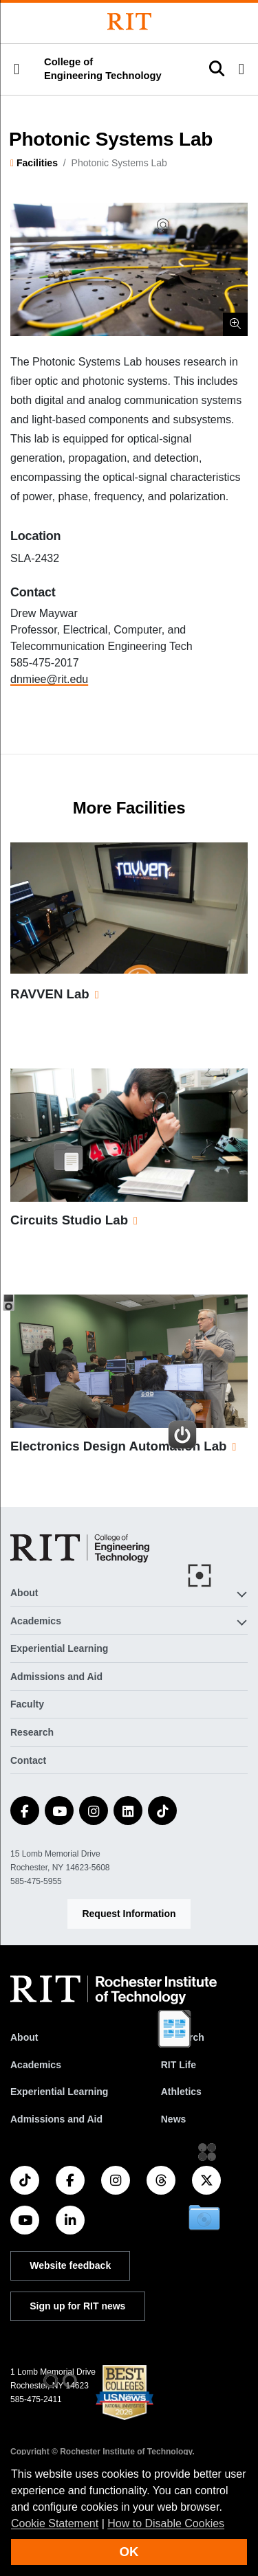 This screenshot has height=2576, width=258. Describe the element at coordinates (174, 2028) in the screenshot. I see `libreoffice master document file type` at that location.